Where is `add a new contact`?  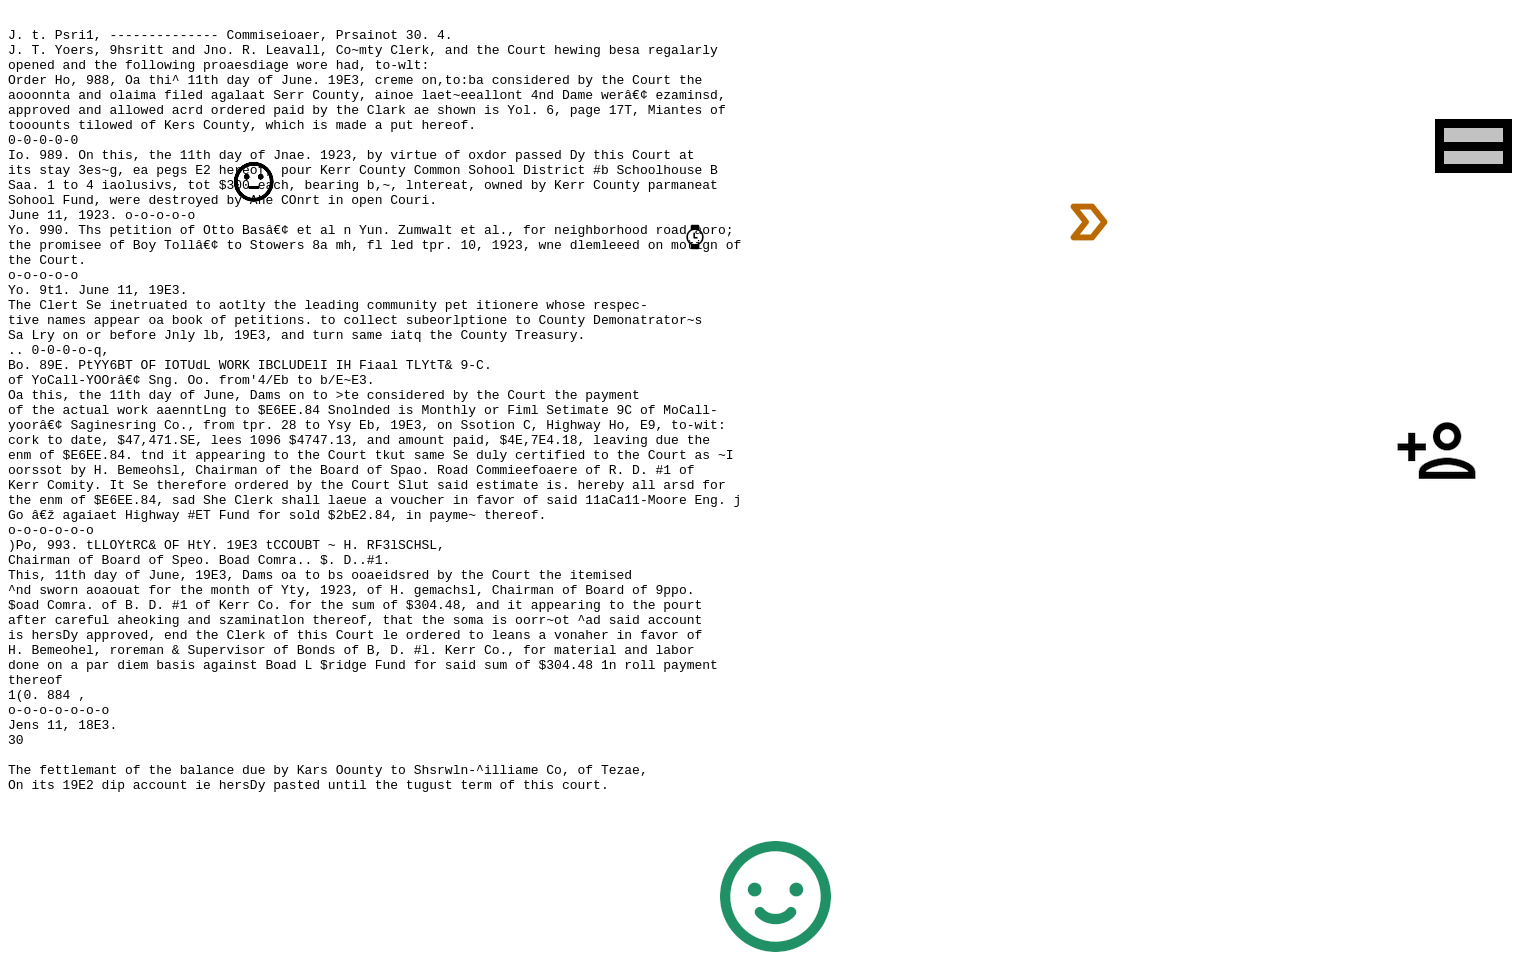
add a new contact is located at coordinates (1436, 450).